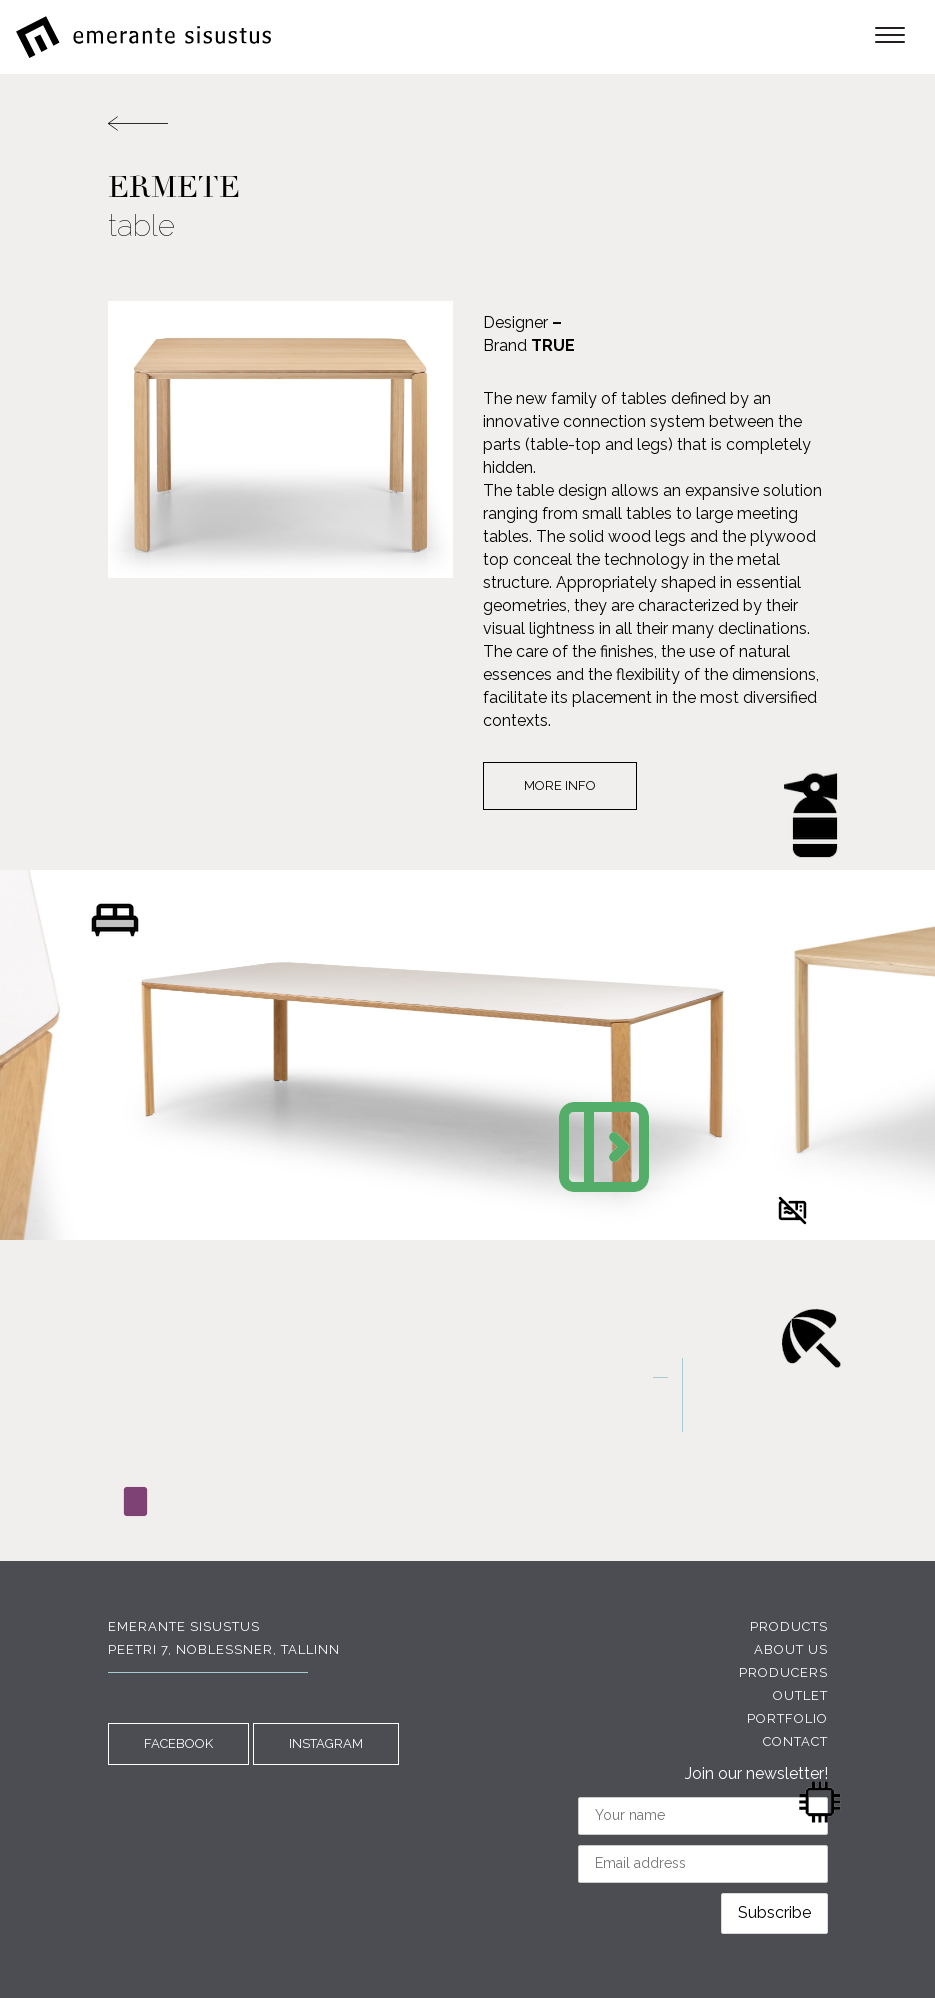  What do you see at coordinates (604, 1147) in the screenshot?
I see `expand the left sidebar` at bounding box center [604, 1147].